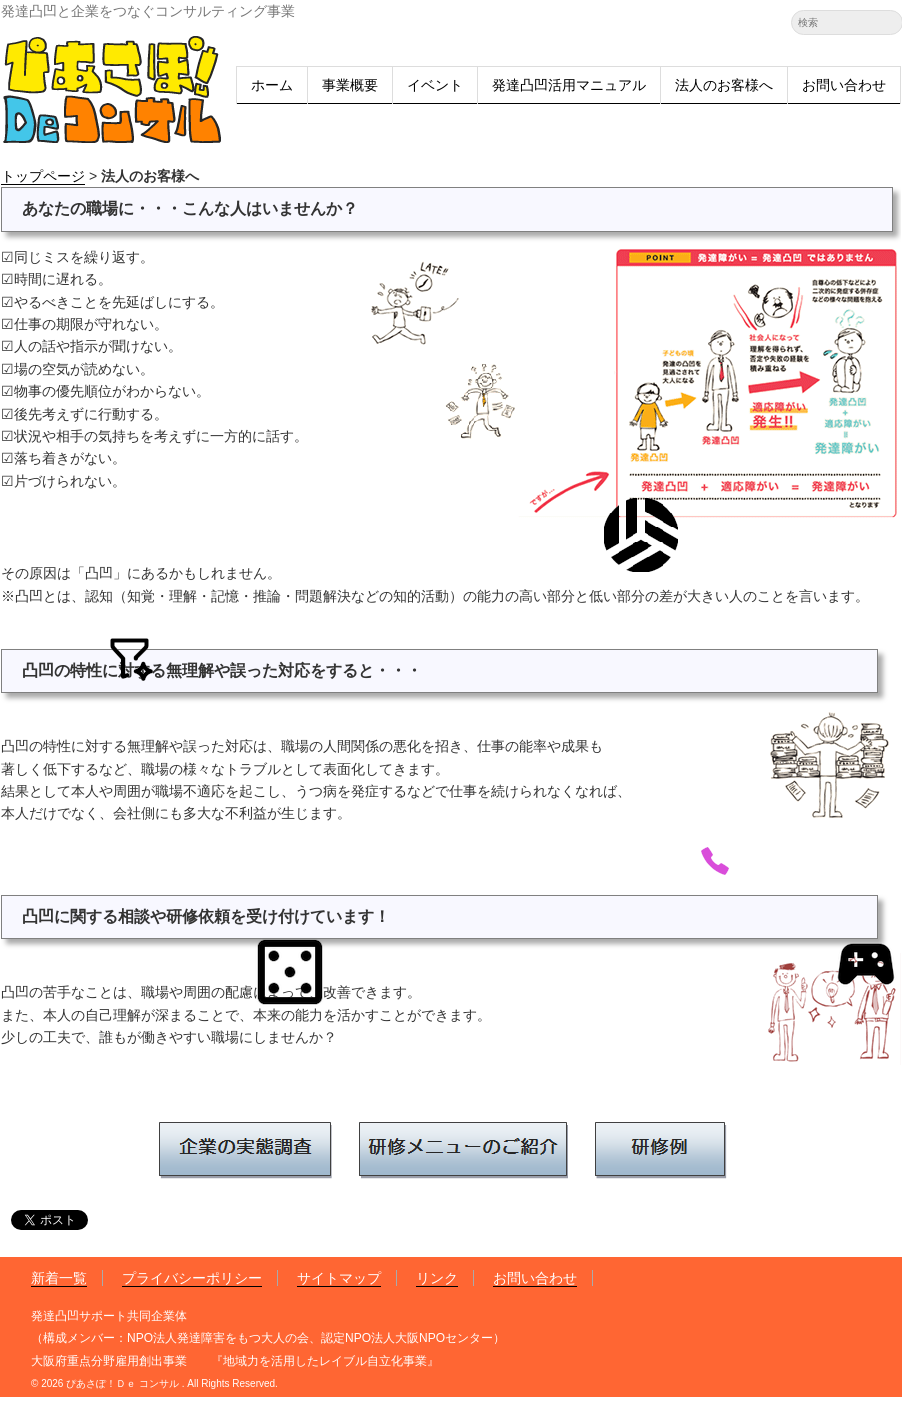 Image resolution: width=902 pixels, height=1415 pixels. Describe the element at coordinates (129, 657) in the screenshot. I see `apply smart or AI-powered filters` at that location.